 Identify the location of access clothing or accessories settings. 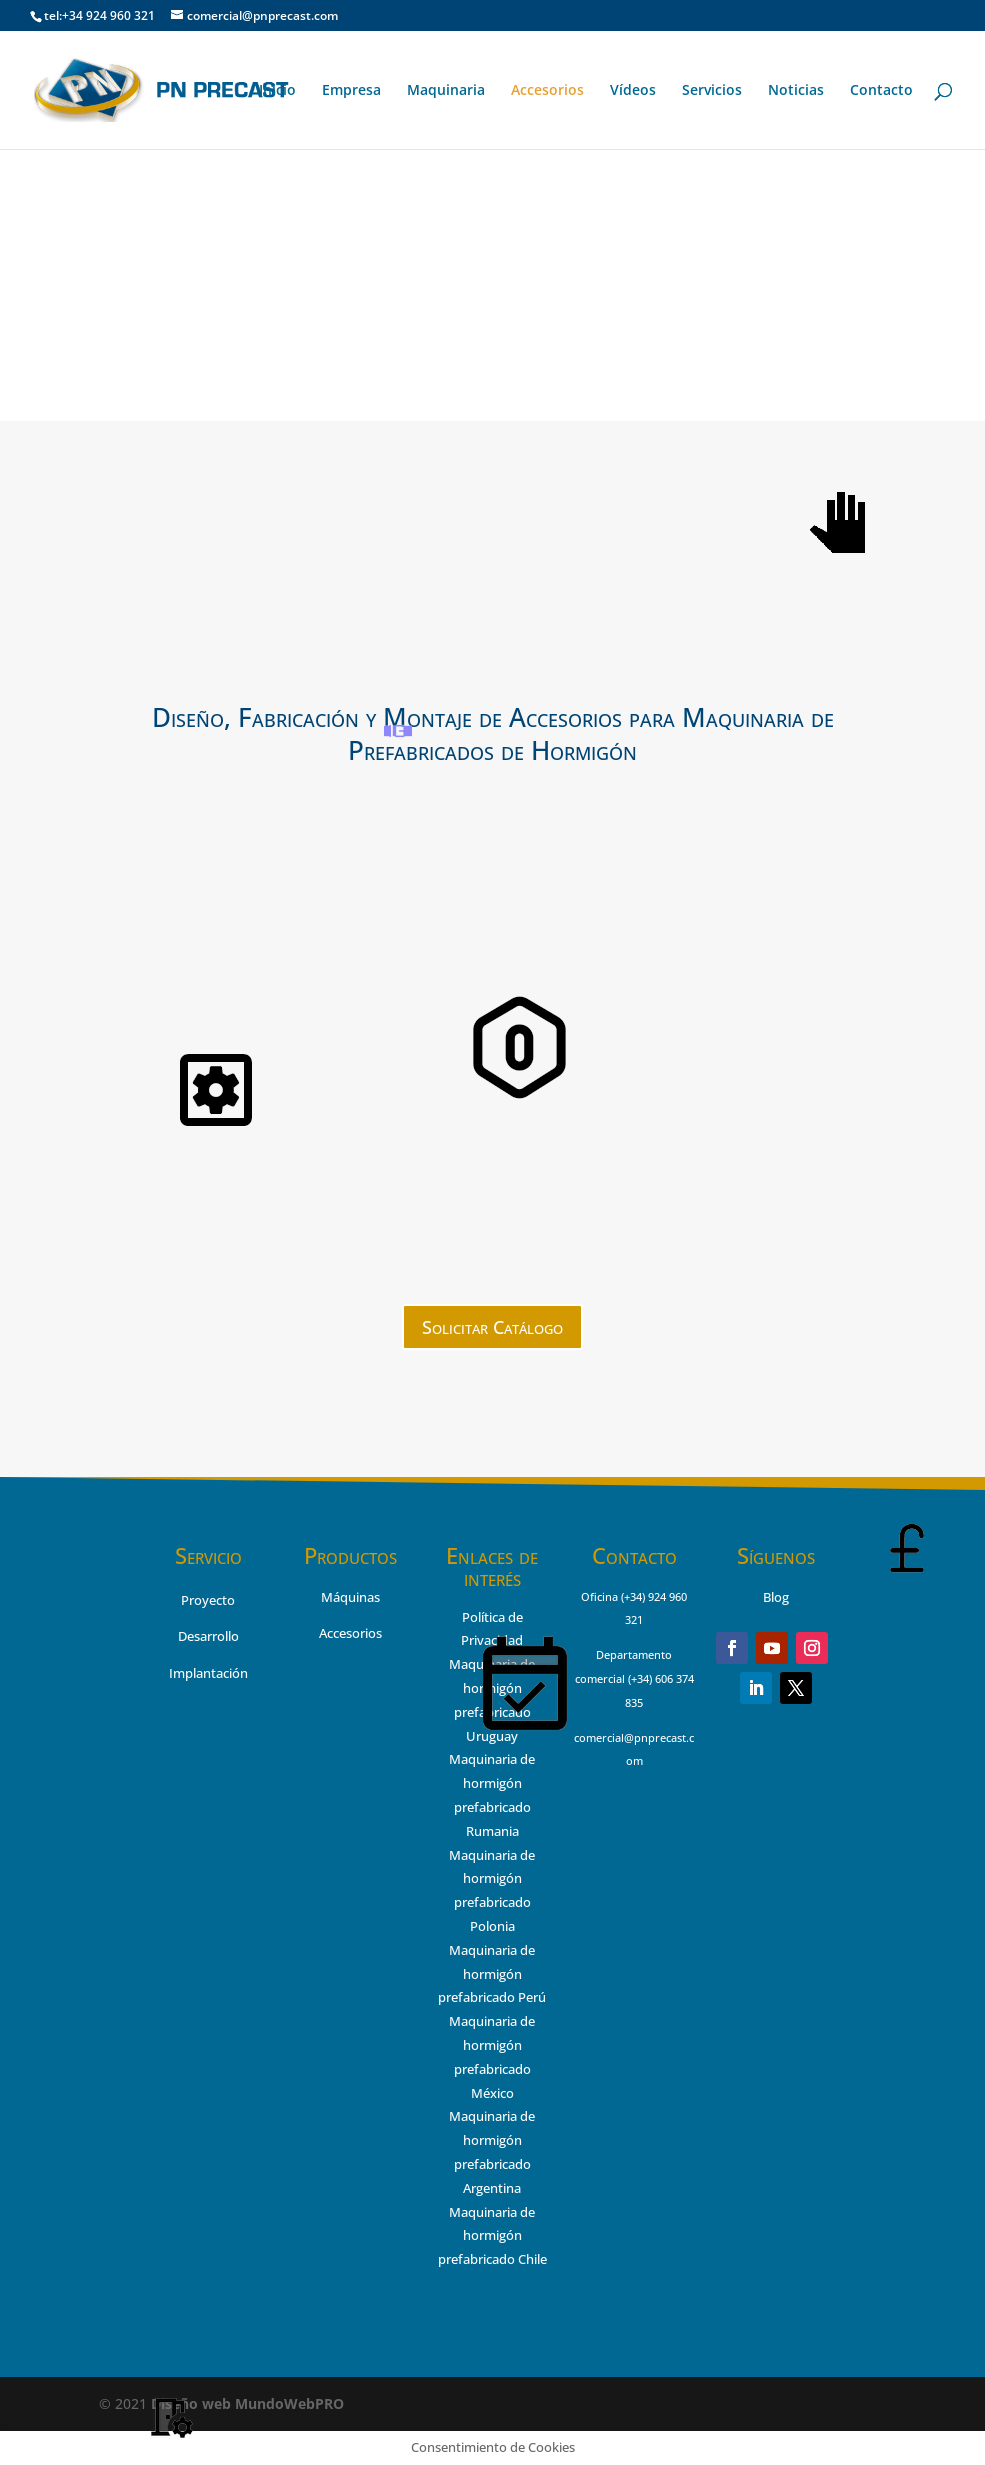
(398, 731).